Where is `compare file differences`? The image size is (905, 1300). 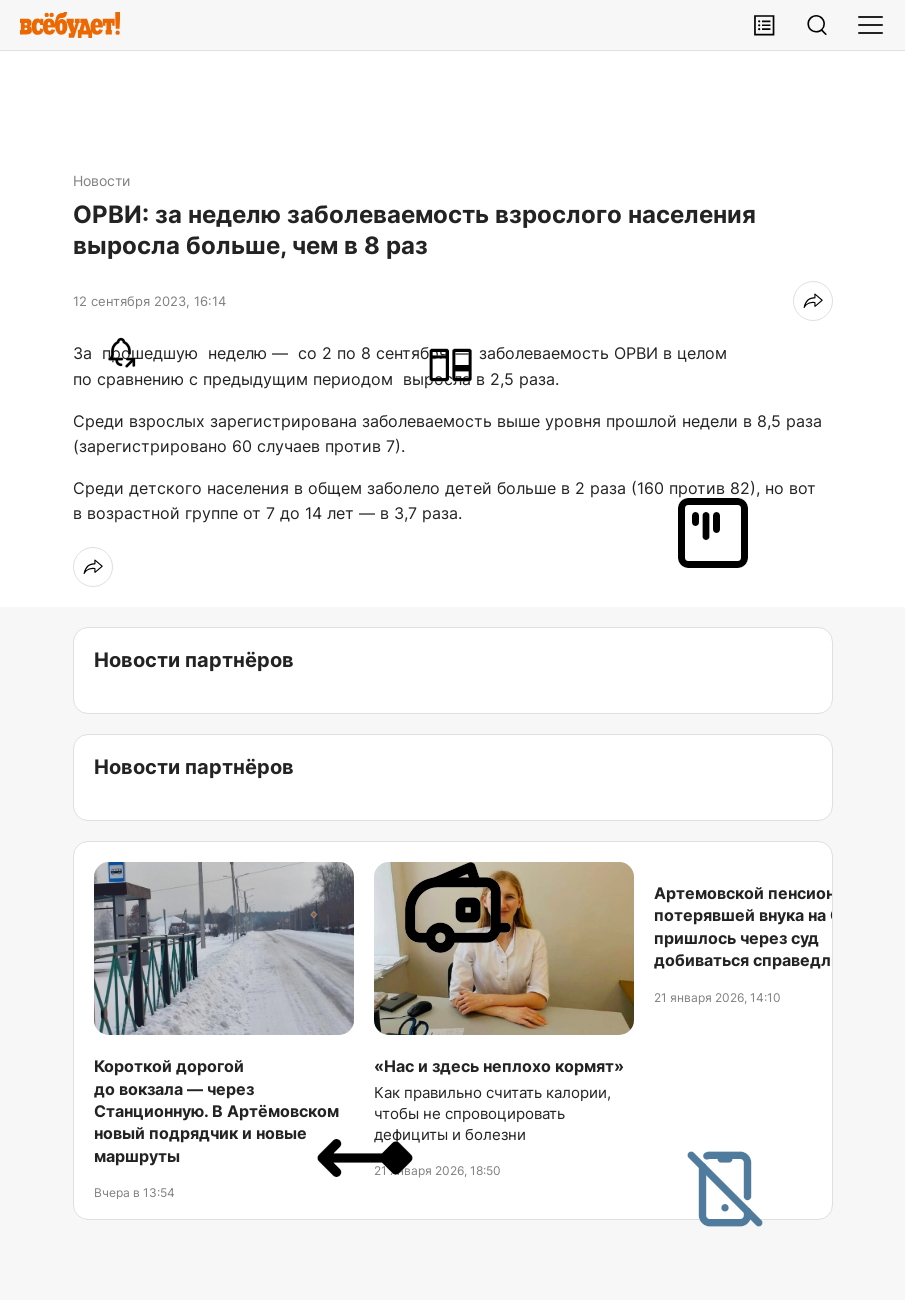
compare file differences is located at coordinates (449, 365).